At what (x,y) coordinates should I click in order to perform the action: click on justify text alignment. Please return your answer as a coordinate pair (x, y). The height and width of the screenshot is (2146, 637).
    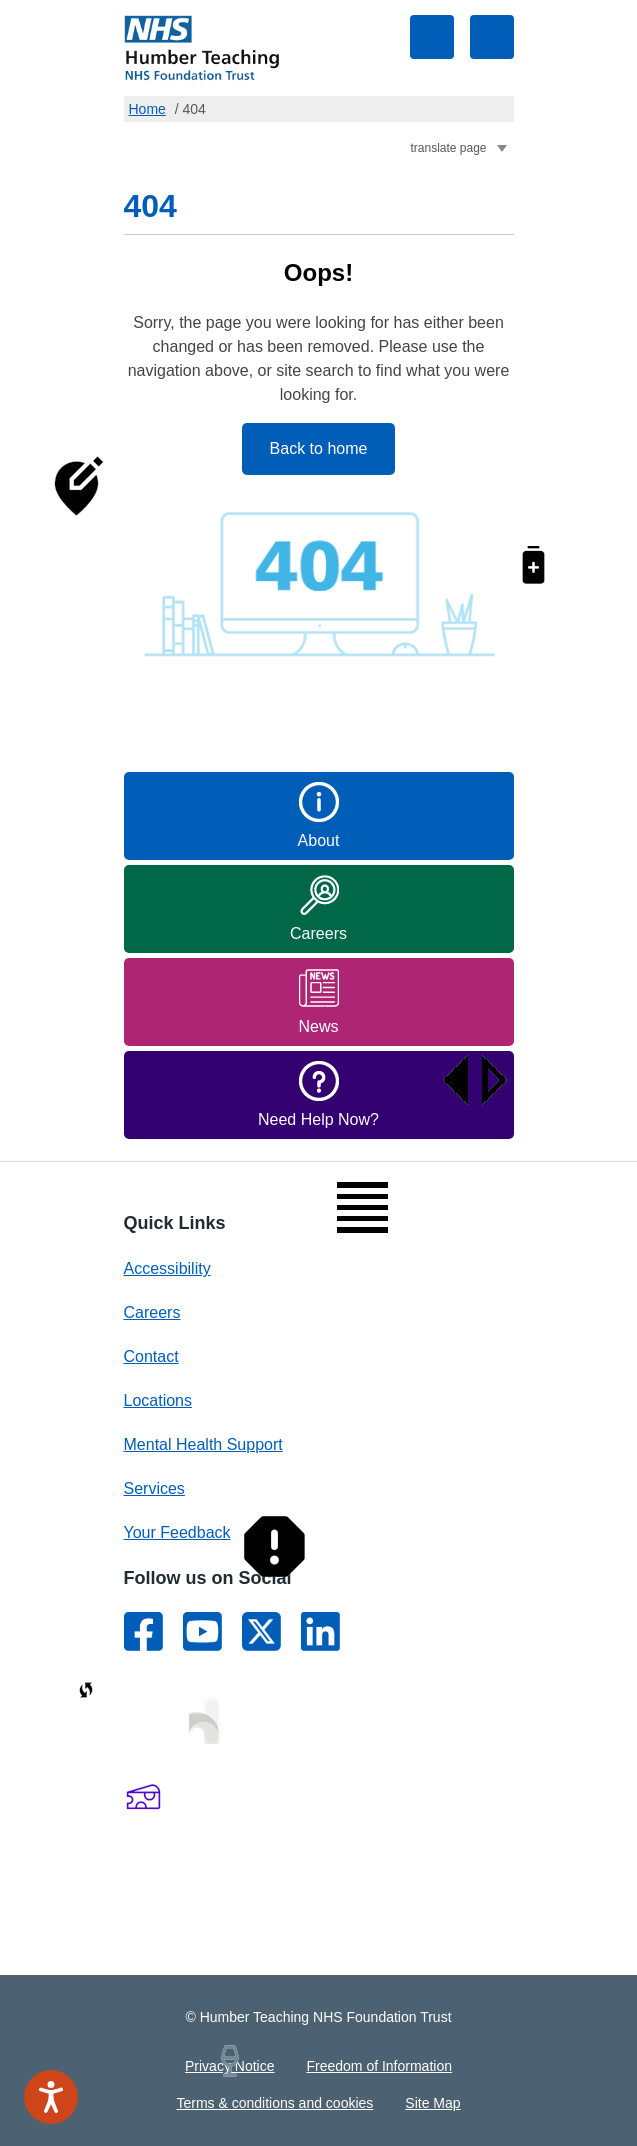
    Looking at the image, I should click on (362, 1207).